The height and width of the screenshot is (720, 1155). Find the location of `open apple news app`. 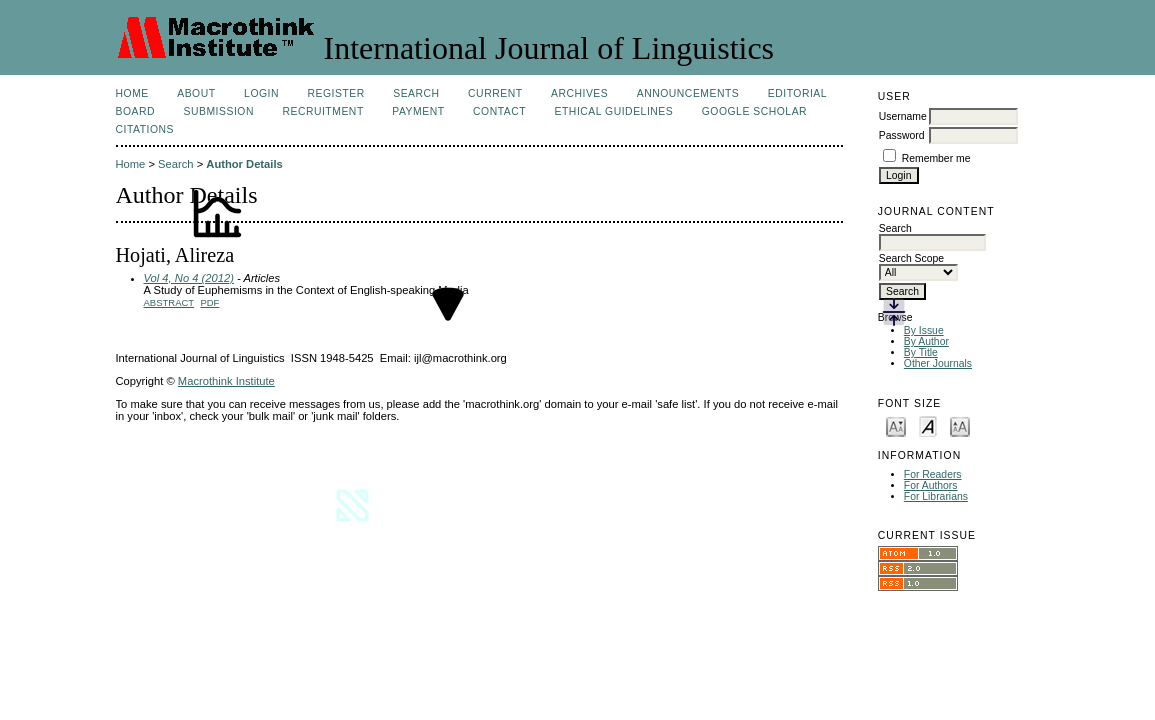

open apple news app is located at coordinates (352, 505).